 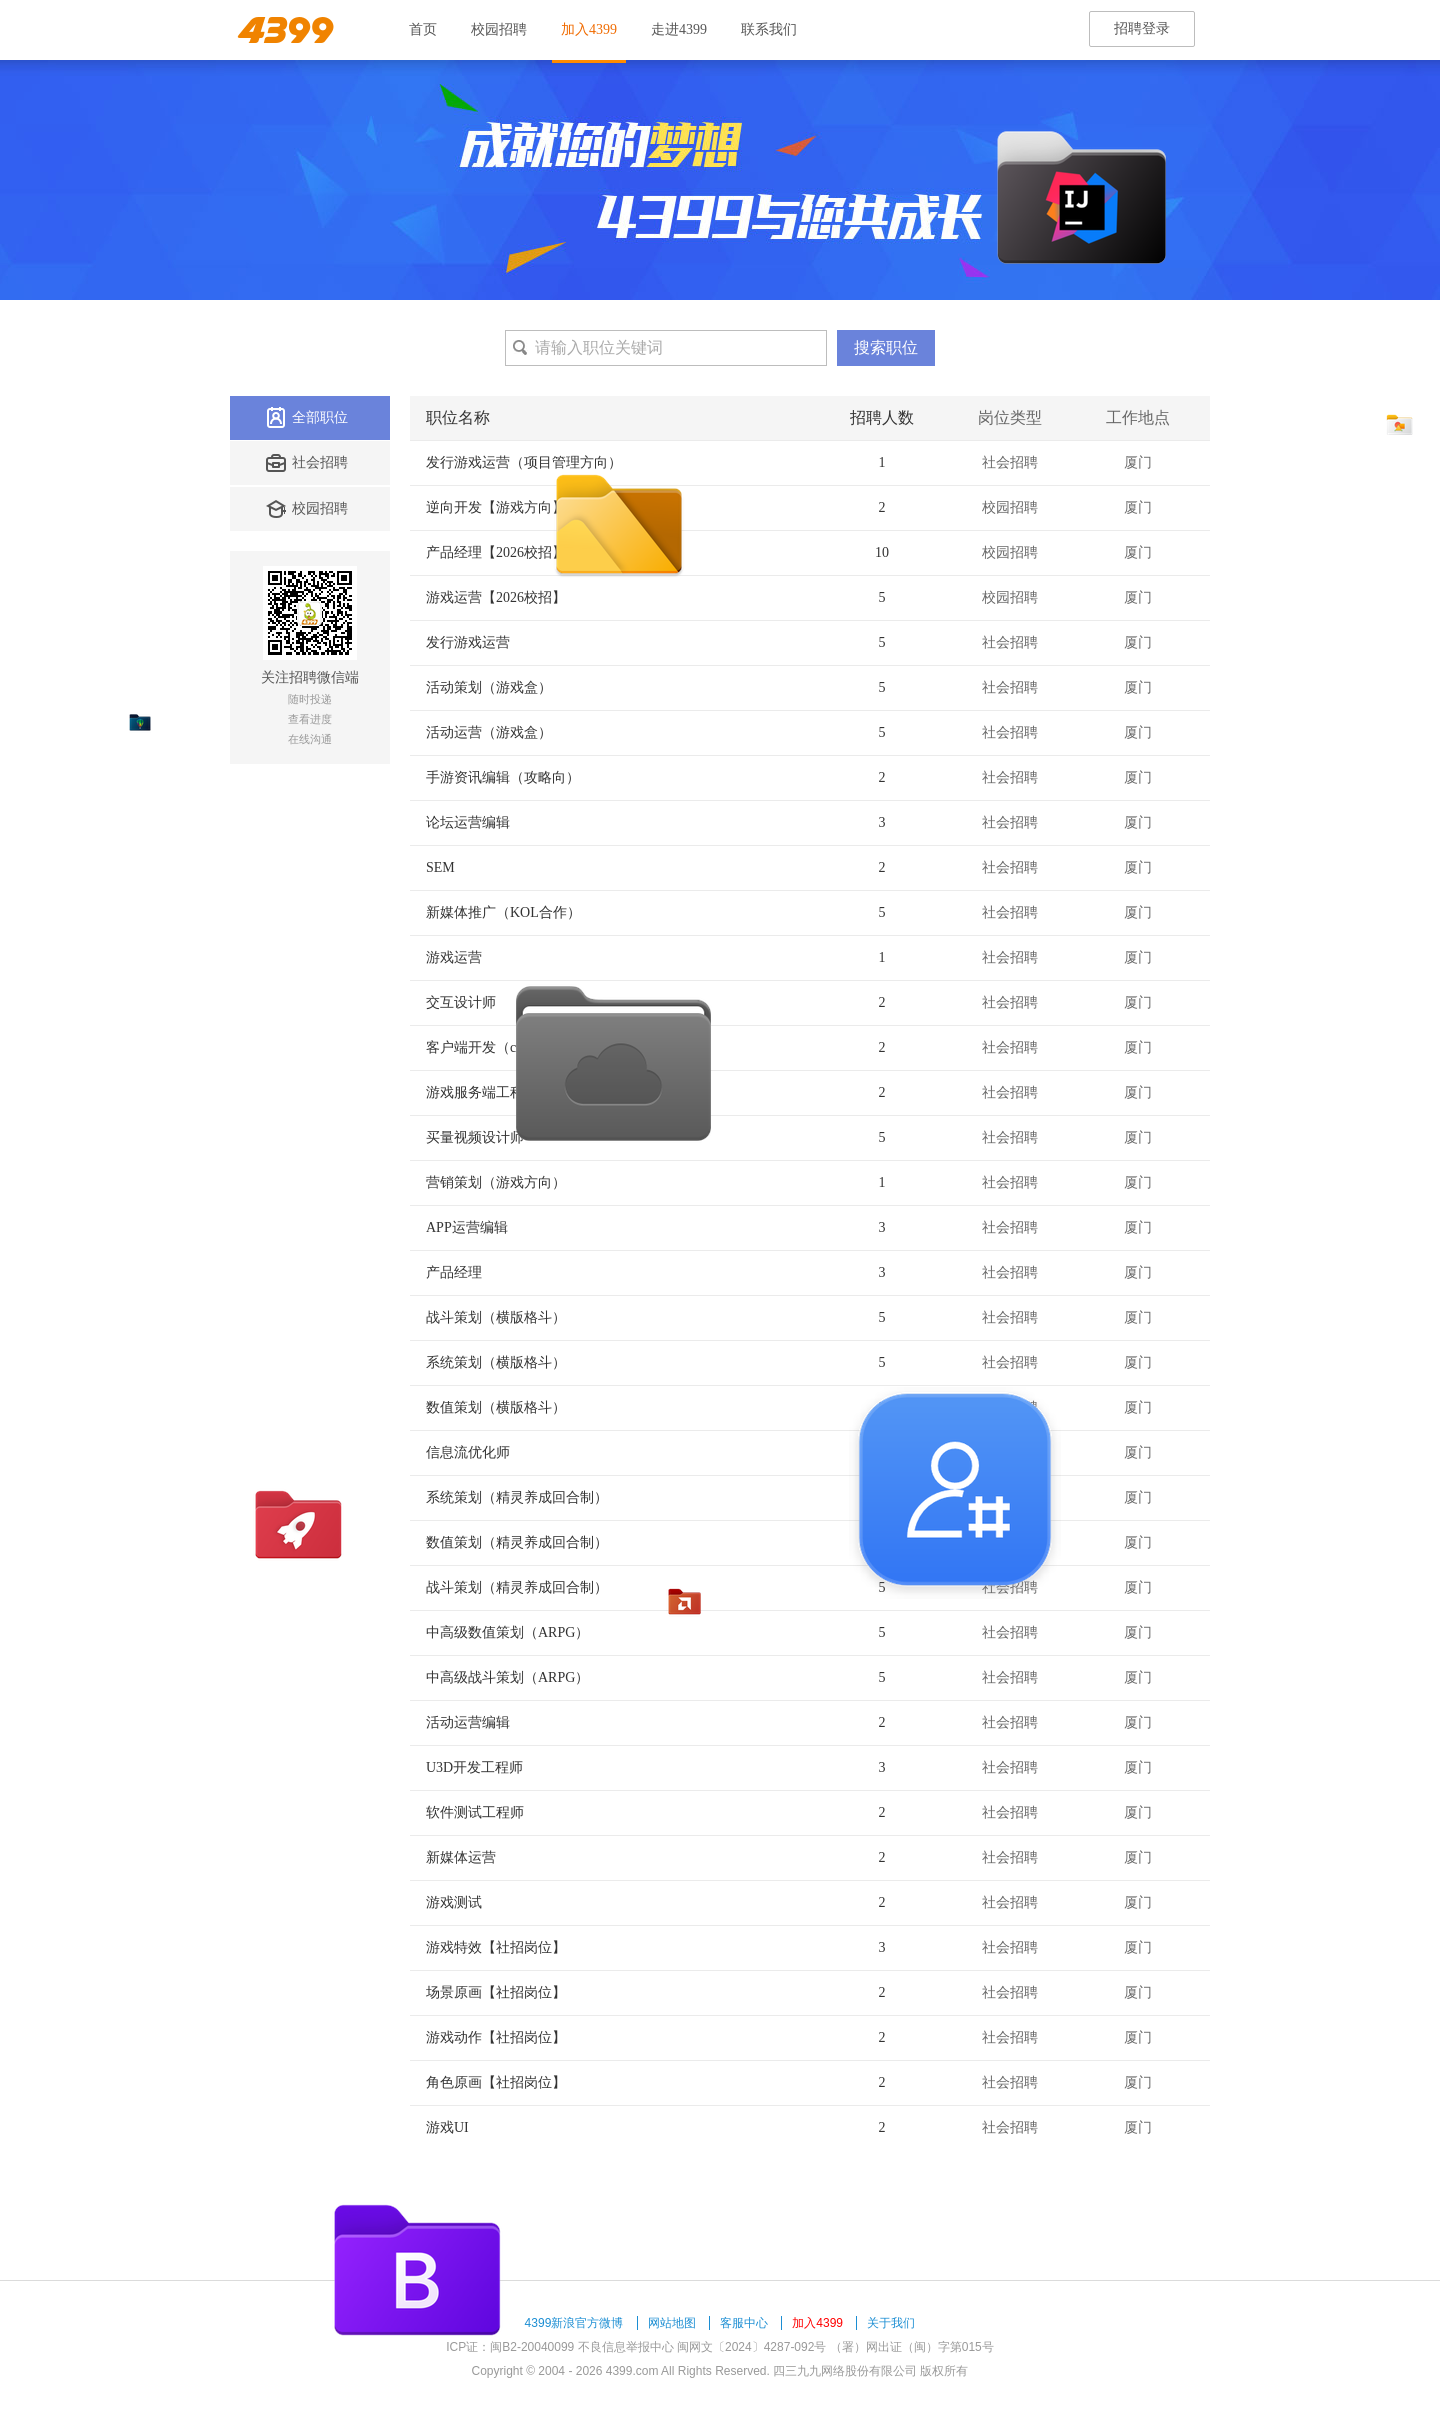 I want to click on open files folder, so click(x=618, y=527).